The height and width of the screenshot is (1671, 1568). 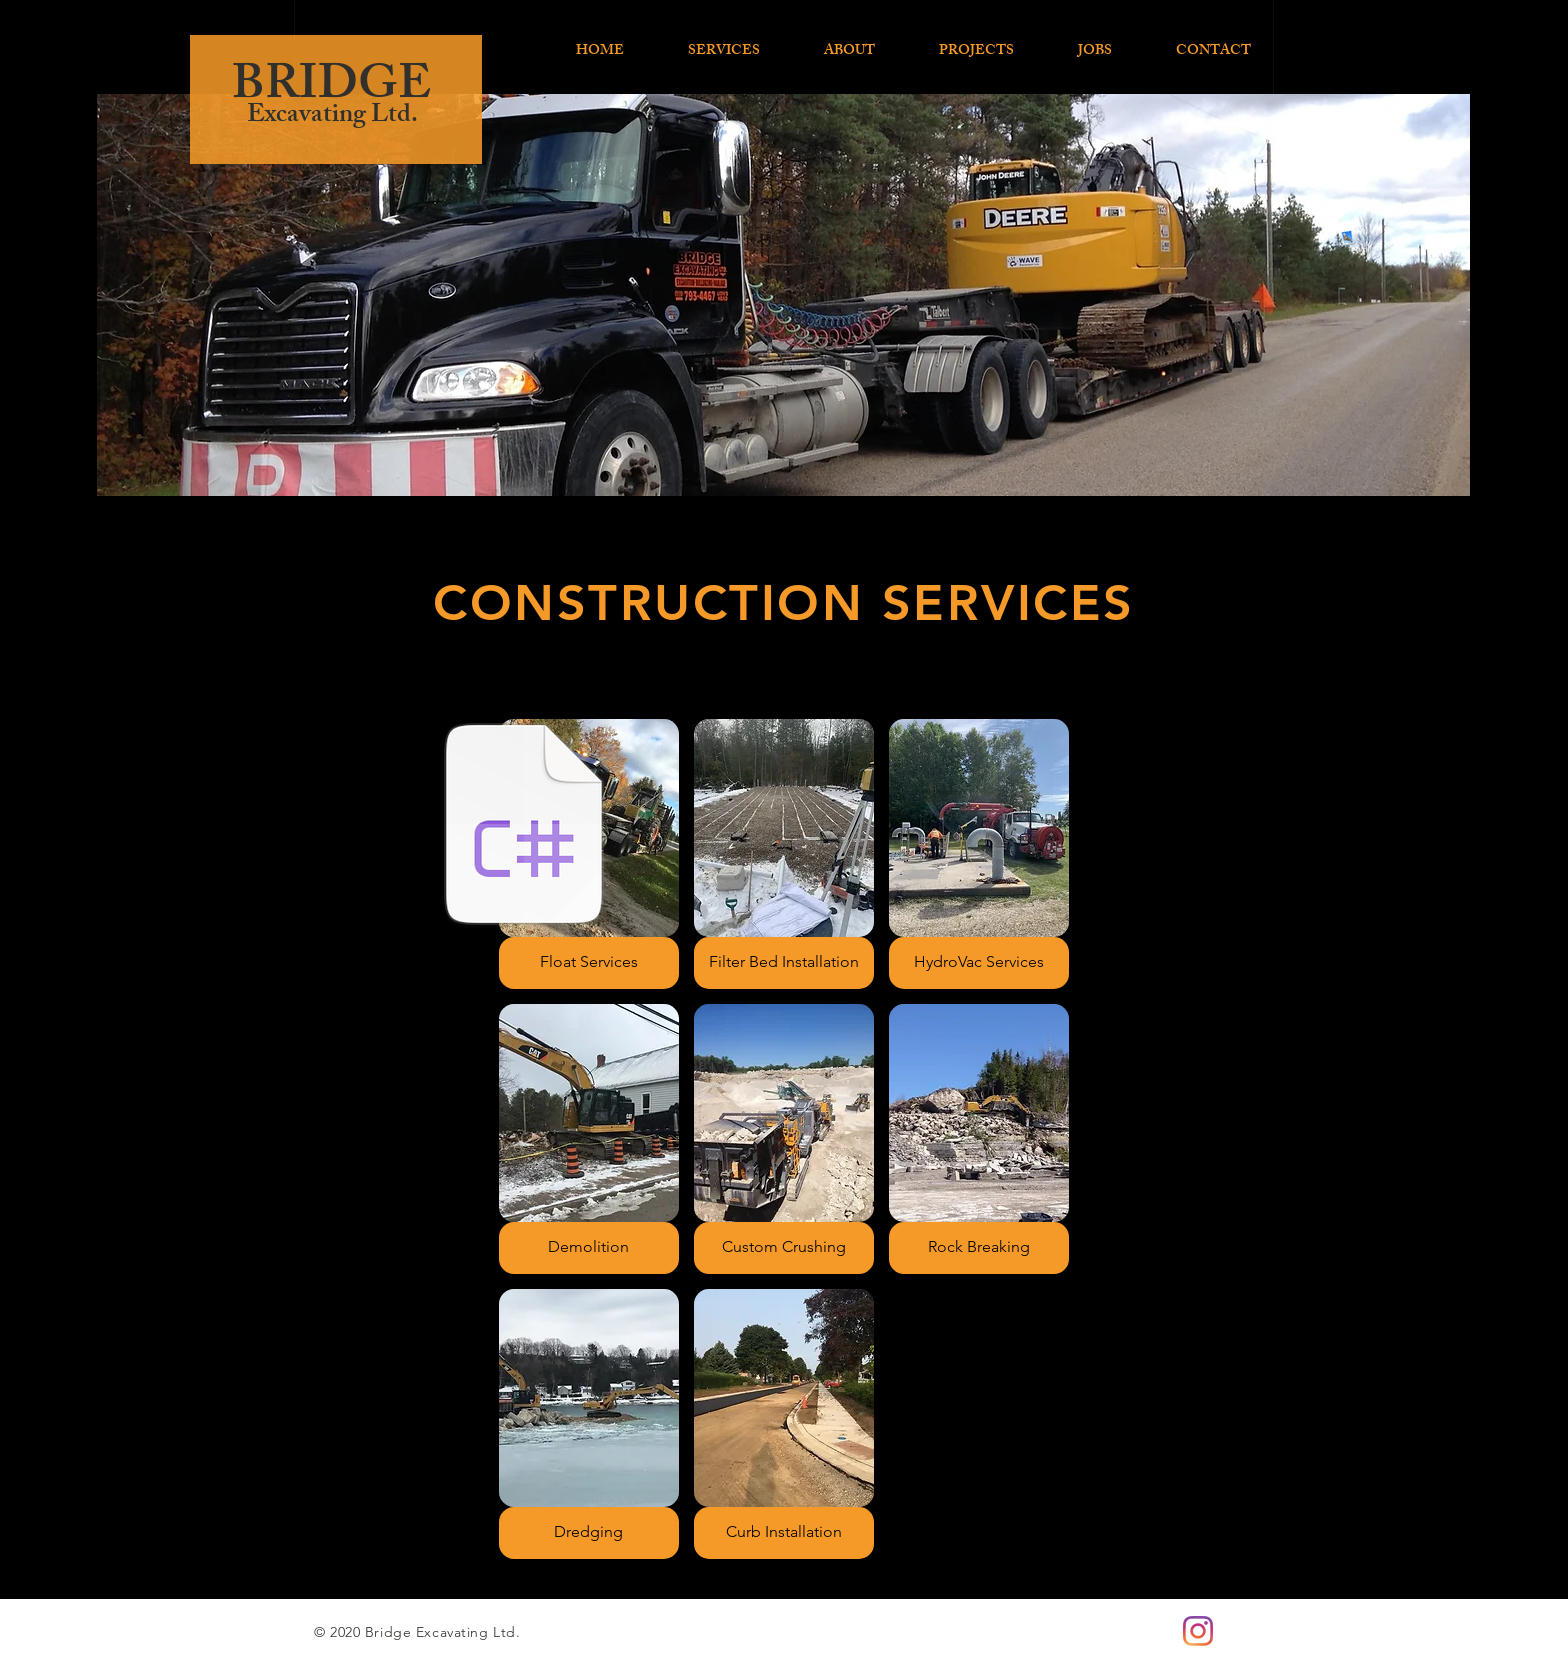 What do you see at coordinates (1347, 237) in the screenshot?
I see `share content via email` at bounding box center [1347, 237].